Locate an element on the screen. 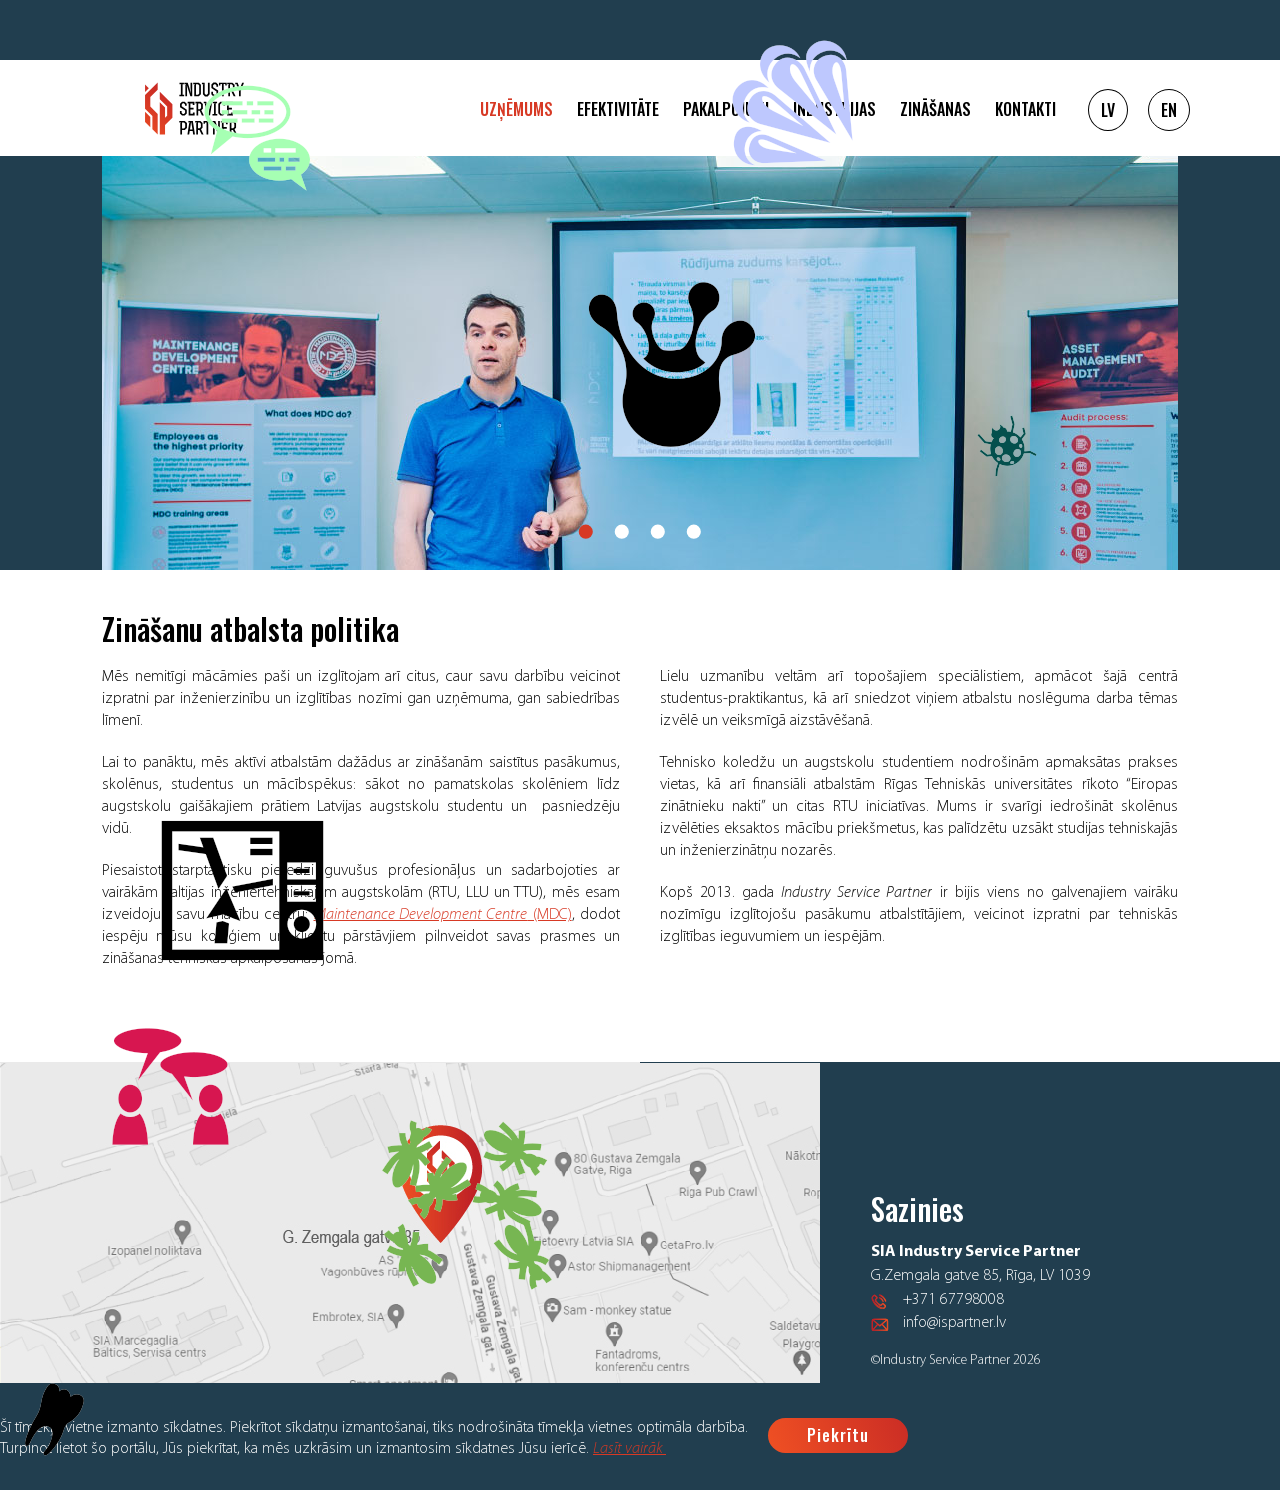 The image size is (1280, 1490). access GPS navigation or location tracking is located at coordinates (242, 890).